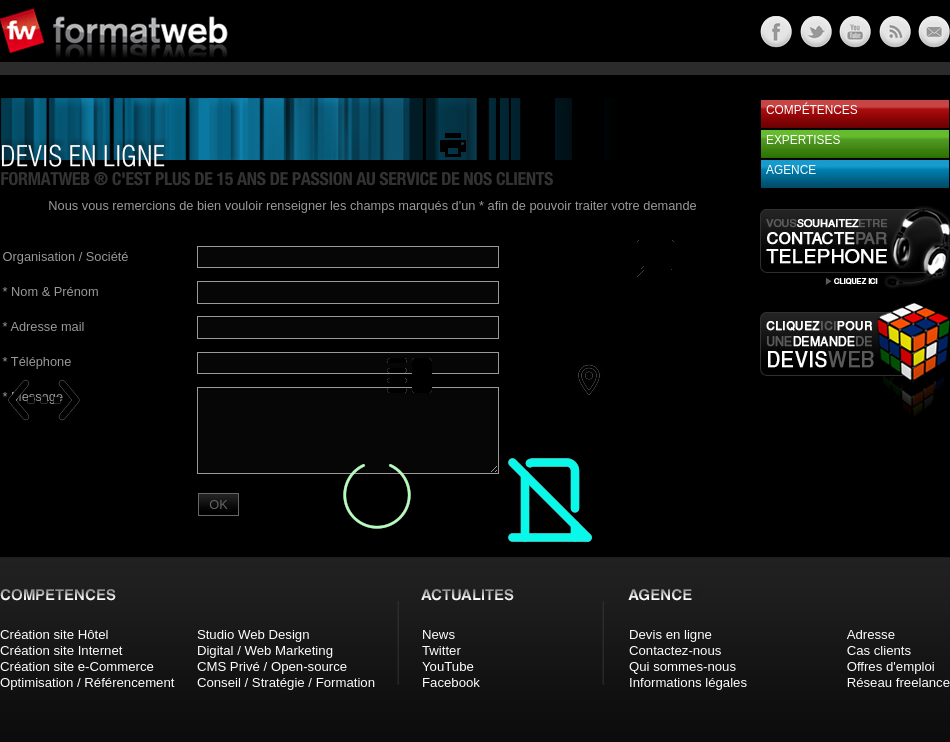 This screenshot has height=742, width=950. I want to click on configure ethernet or network connection settings, so click(44, 400).